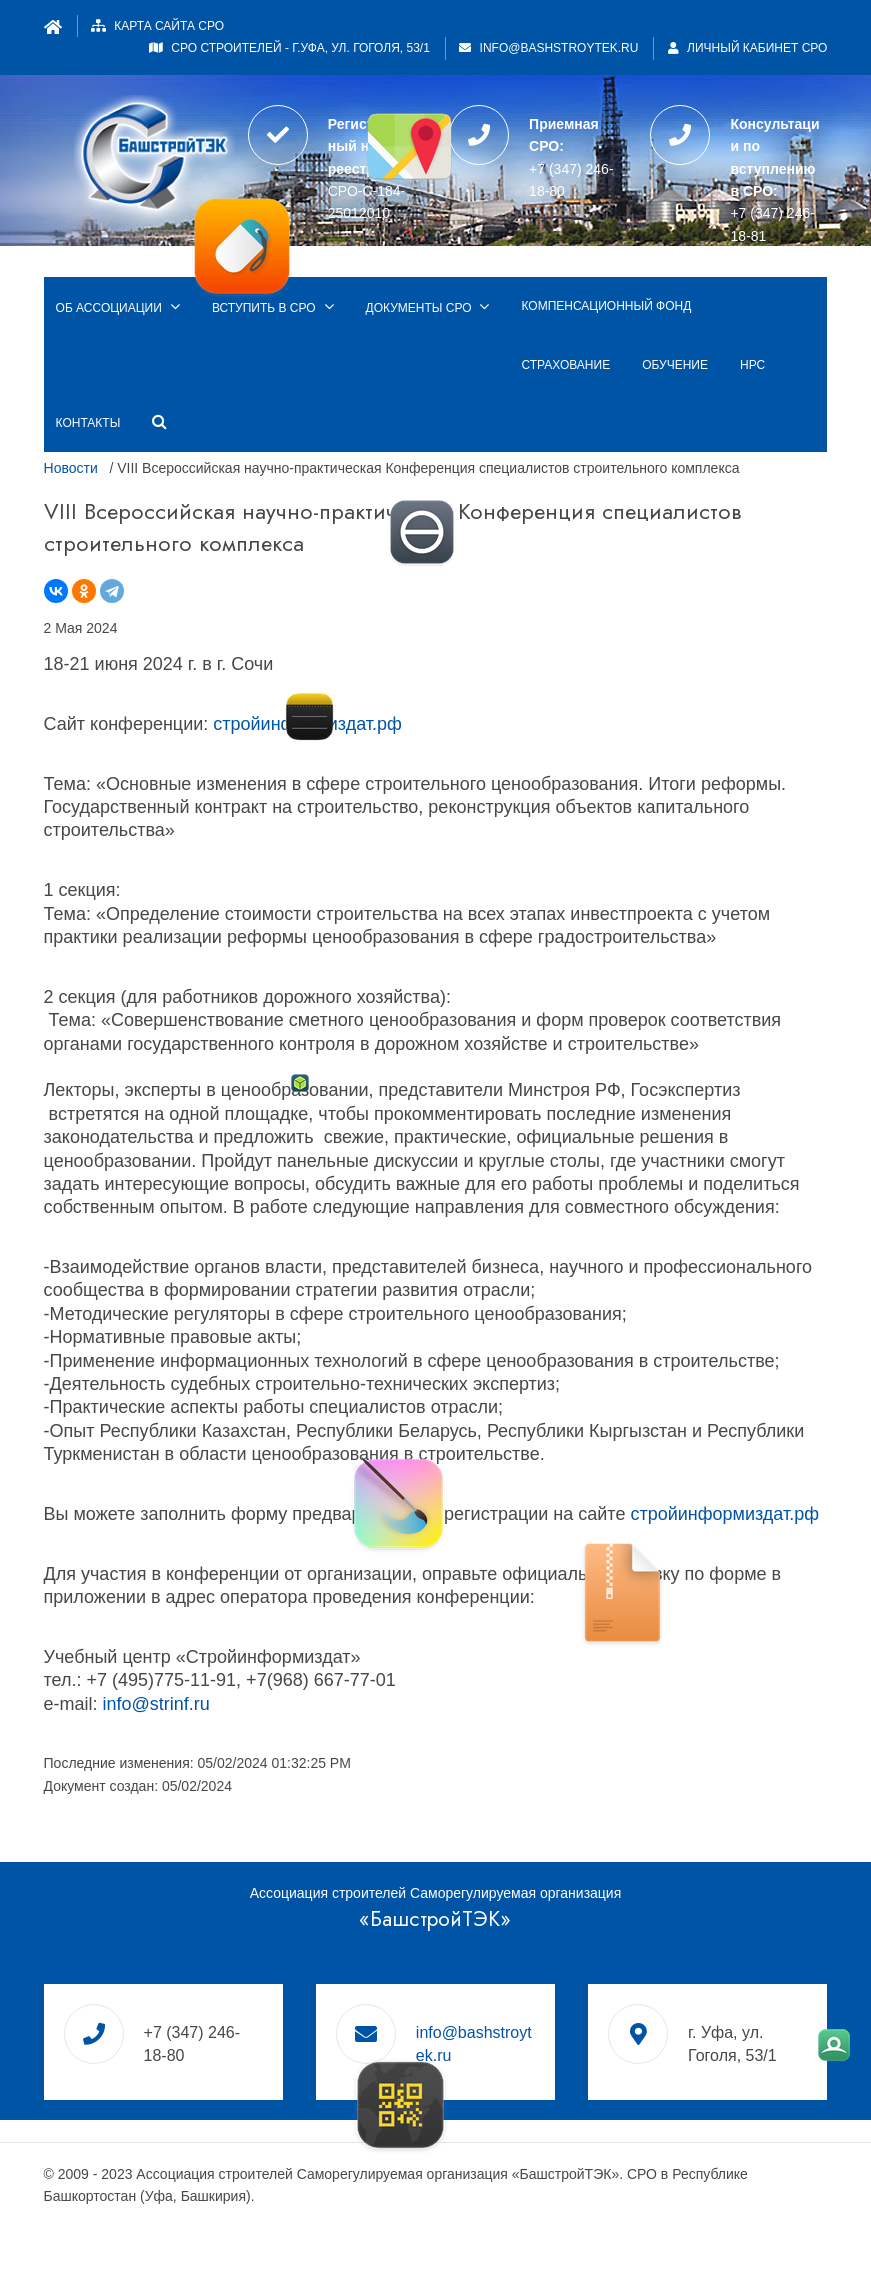 Image resolution: width=871 pixels, height=2283 pixels. Describe the element at coordinates (622, 1594) in the screenshot. I see `a compressed or archived file package` at that location.